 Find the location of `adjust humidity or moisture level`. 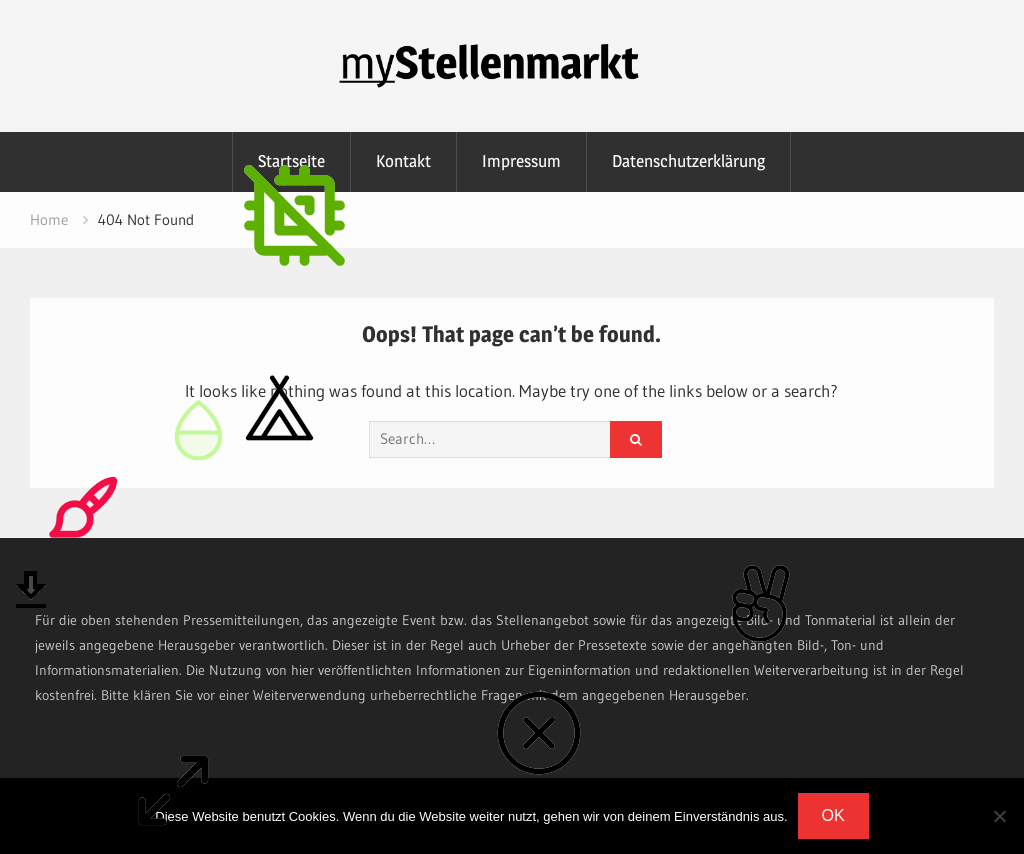

adjust humidity or moisture level is located at coordinates (198, 432).